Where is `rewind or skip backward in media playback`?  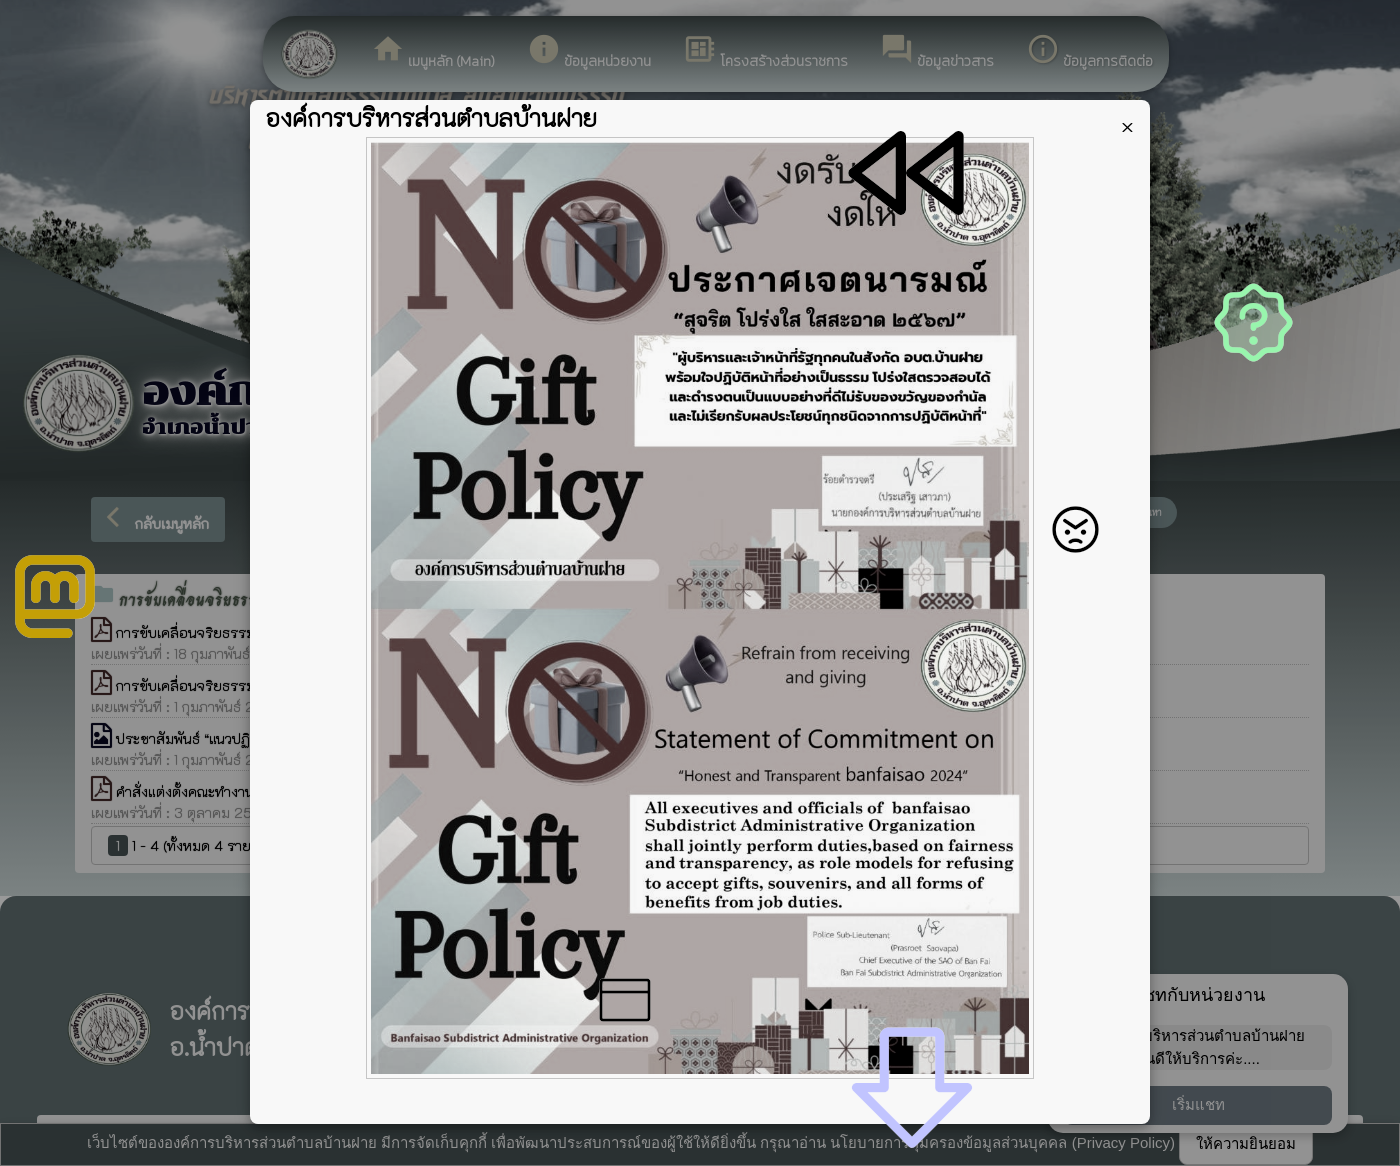
rewind or skip backward in media playback is located at coordinates (906, 173).